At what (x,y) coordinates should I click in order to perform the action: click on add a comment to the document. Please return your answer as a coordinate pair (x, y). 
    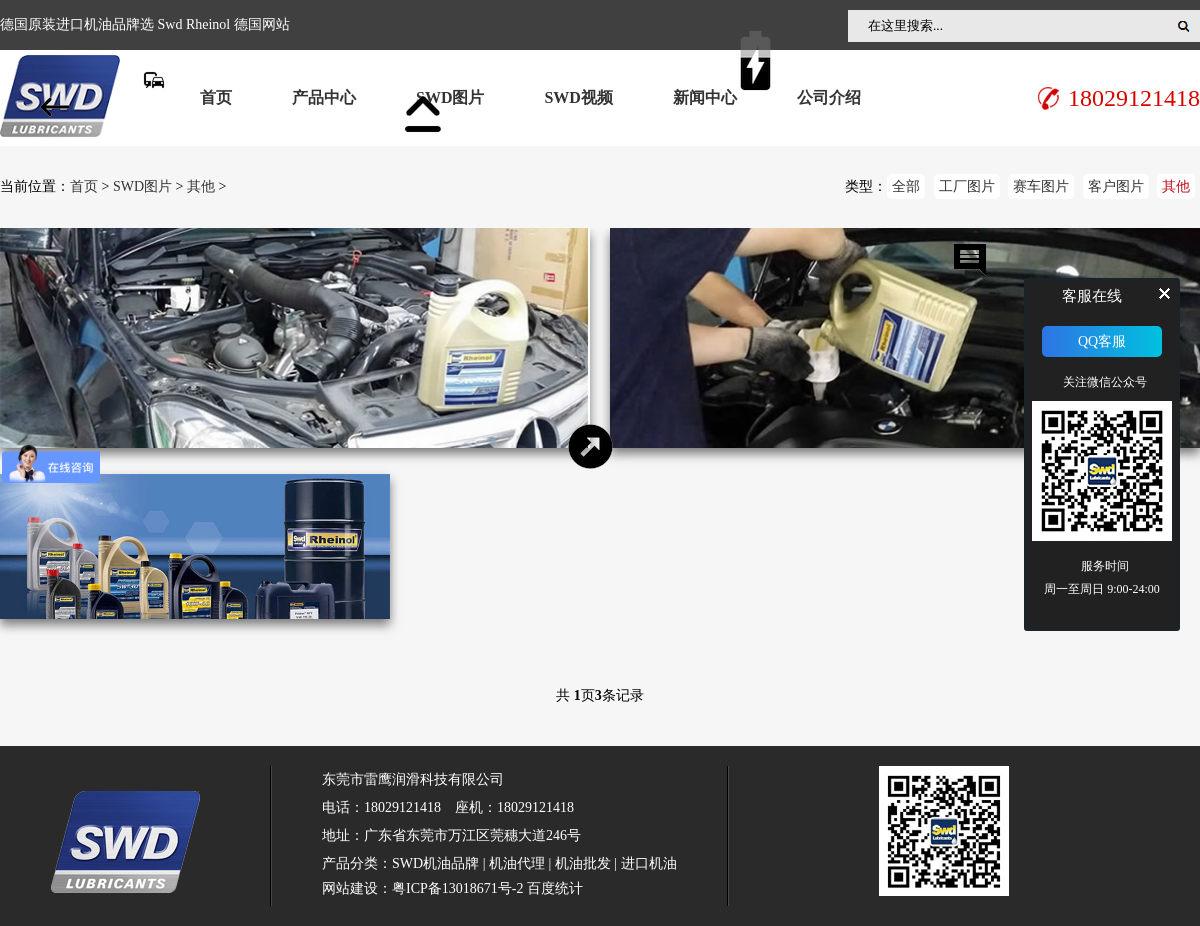
    Looking at the image, I should click on (970, 260).